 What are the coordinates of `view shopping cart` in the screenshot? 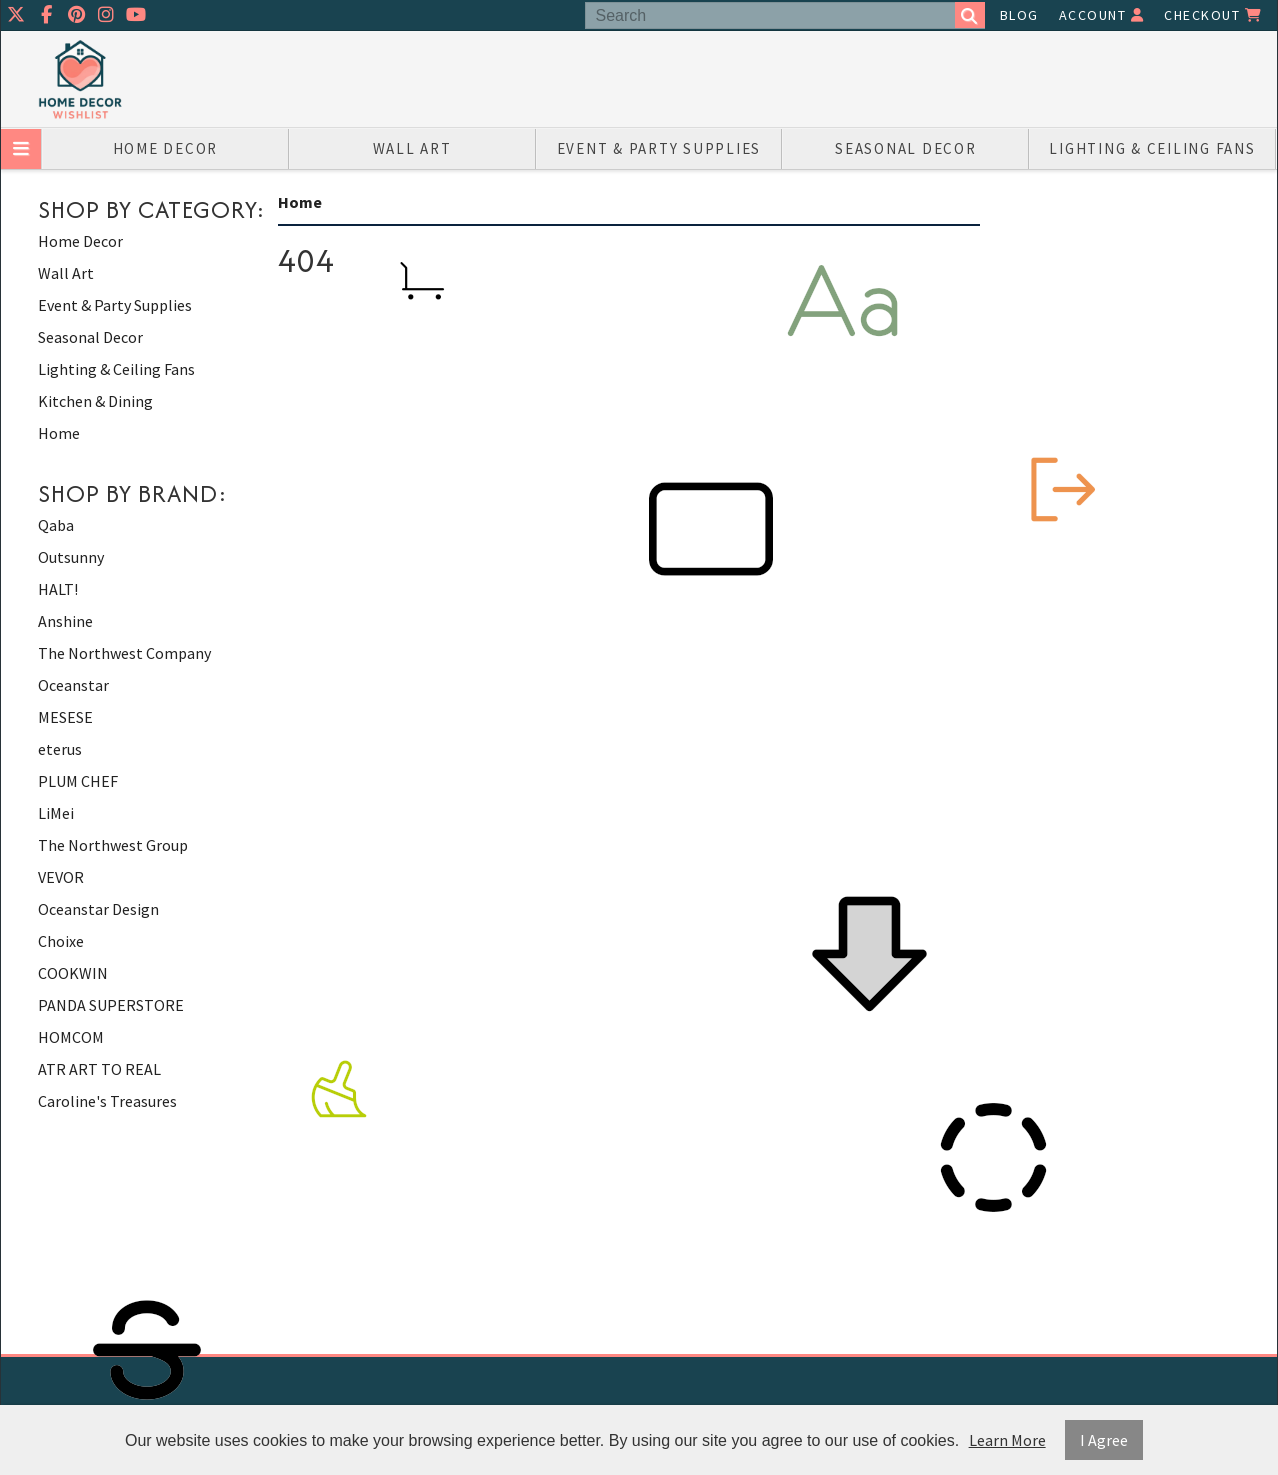 It's located at (421, 278).